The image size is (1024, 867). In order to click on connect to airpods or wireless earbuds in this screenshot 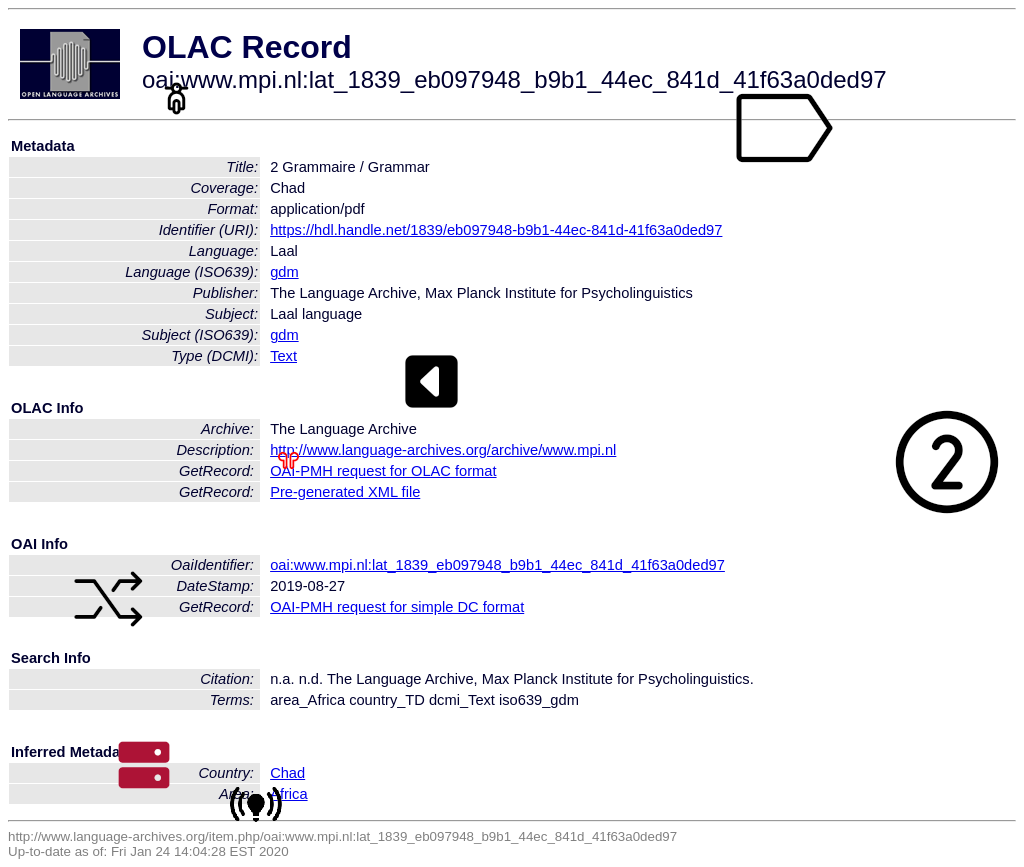, I will do `click(288, 460)`.